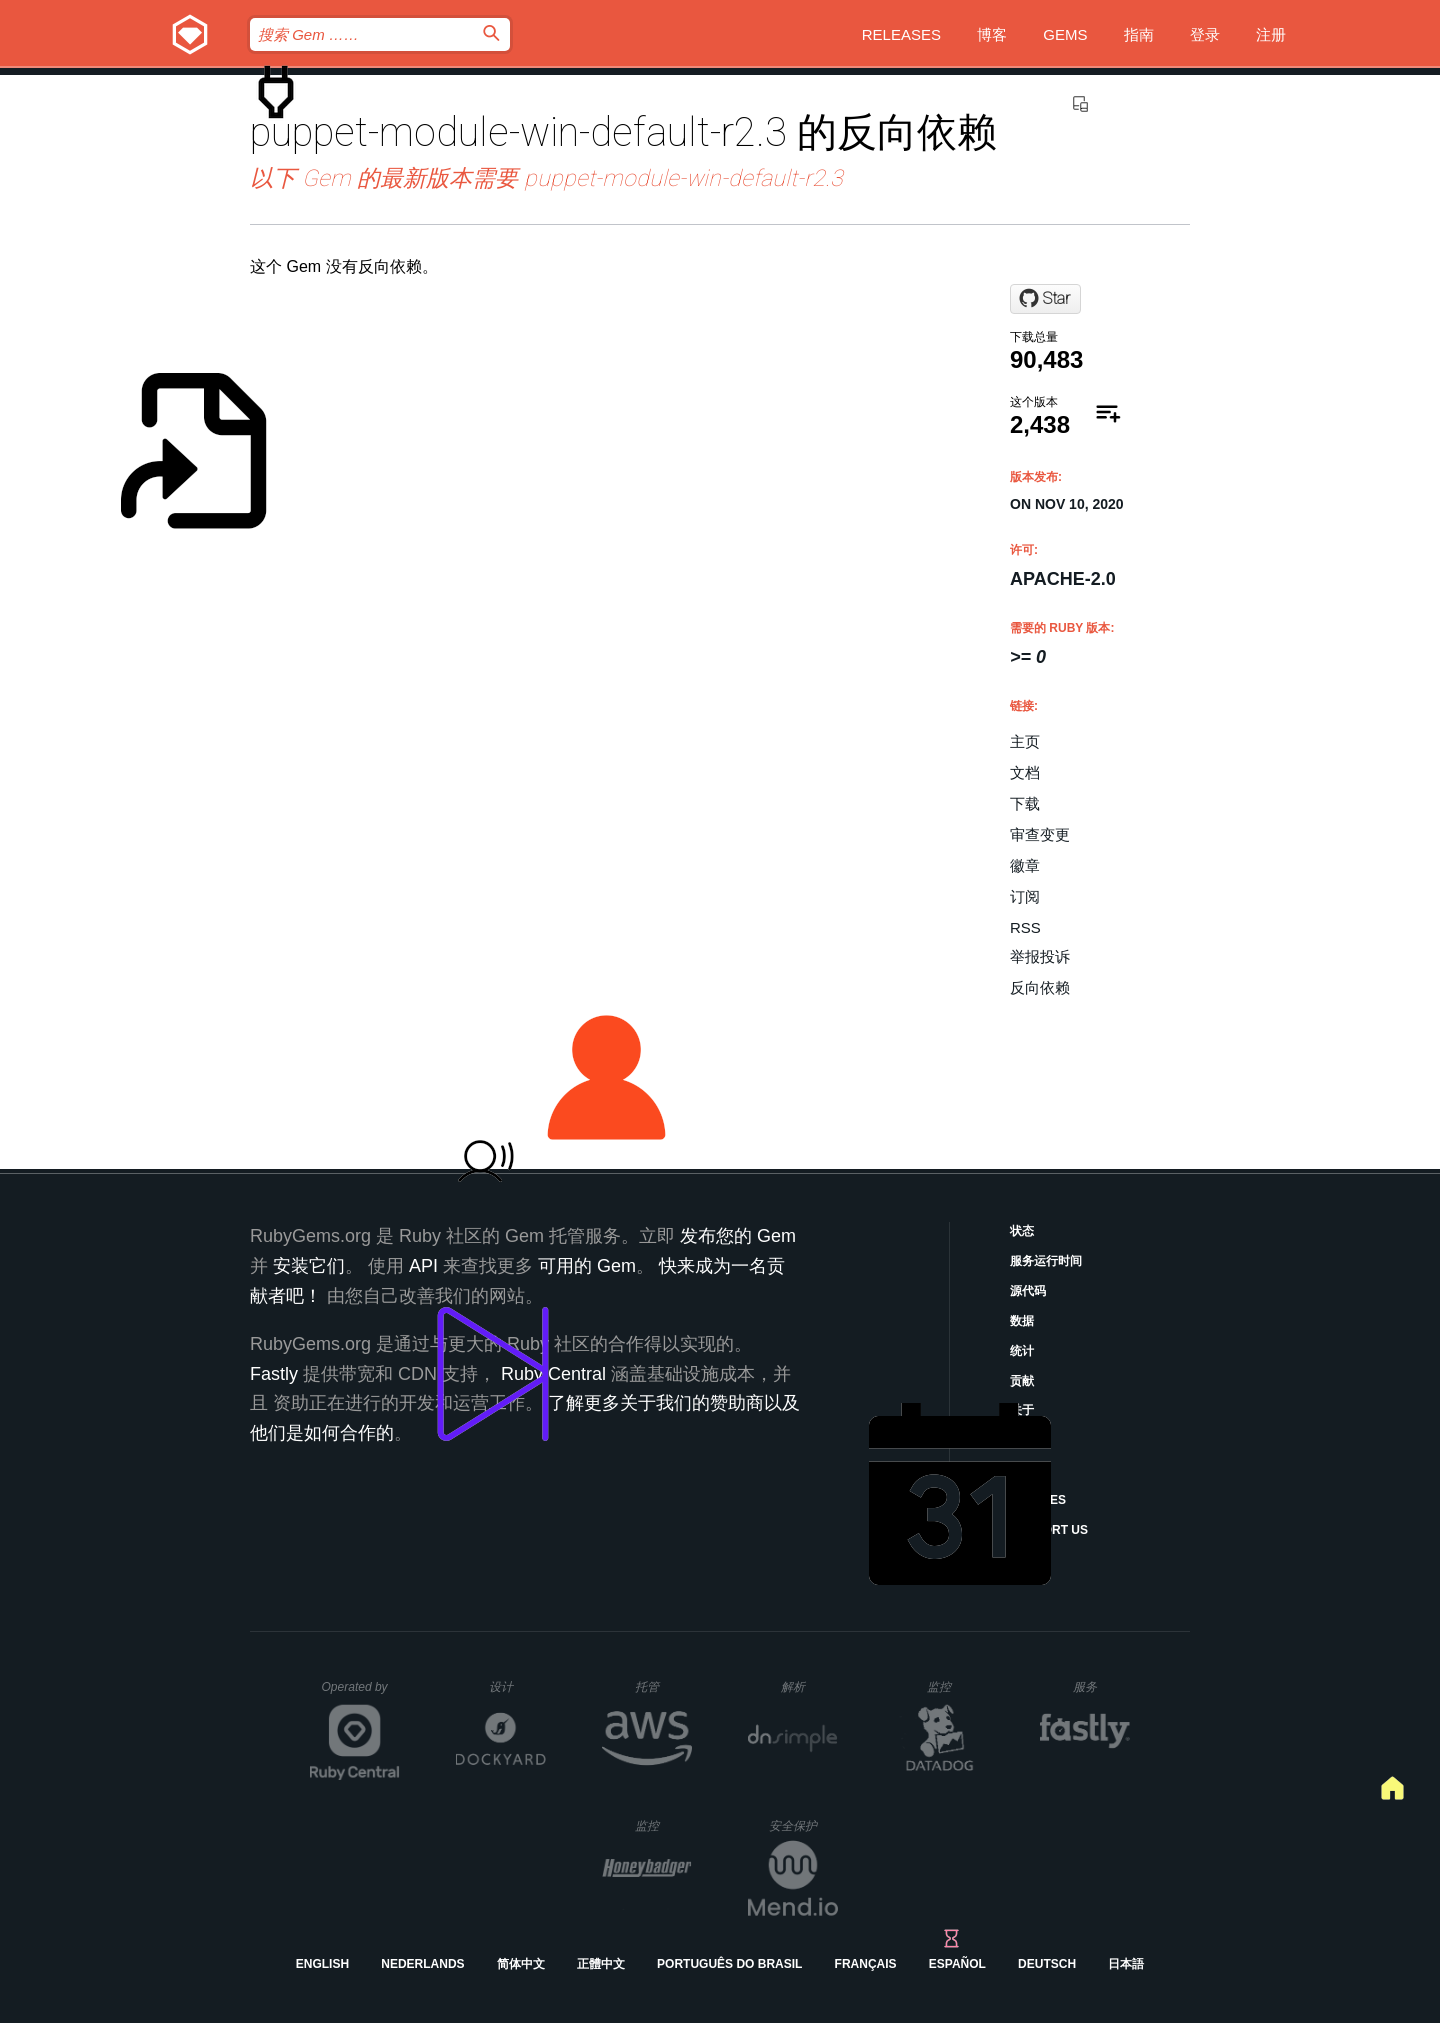  Describe the element at coordinates (951, 1938) in the screenshot. I see `indicates a process is in progress or loading` at that location.